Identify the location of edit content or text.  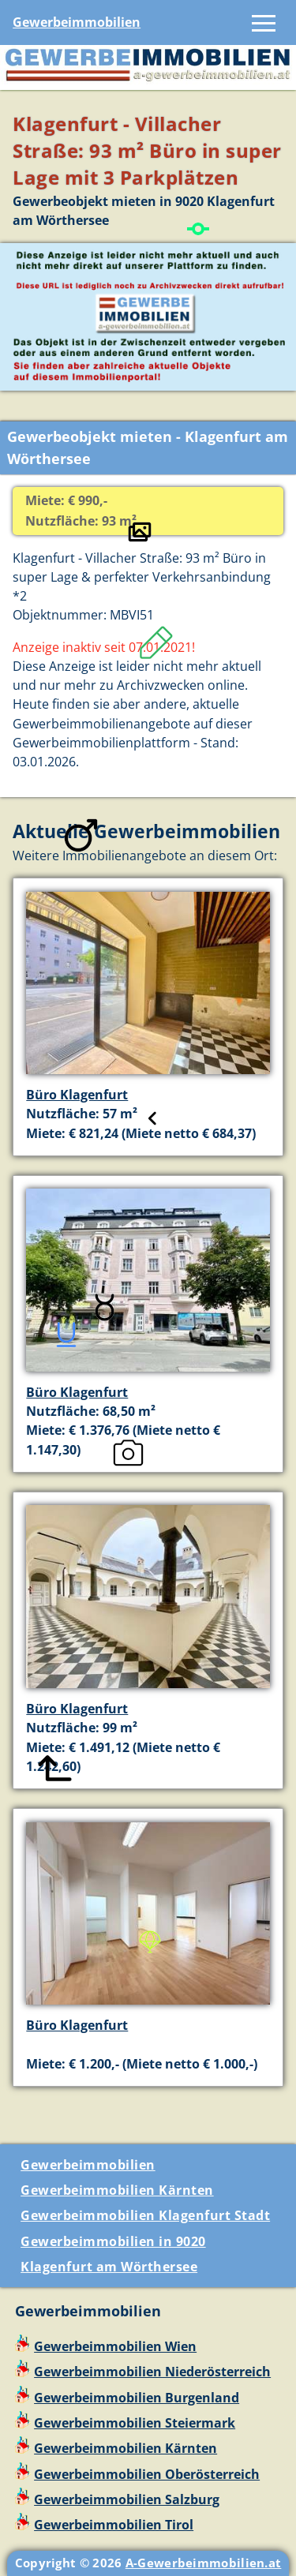
(155, 643).